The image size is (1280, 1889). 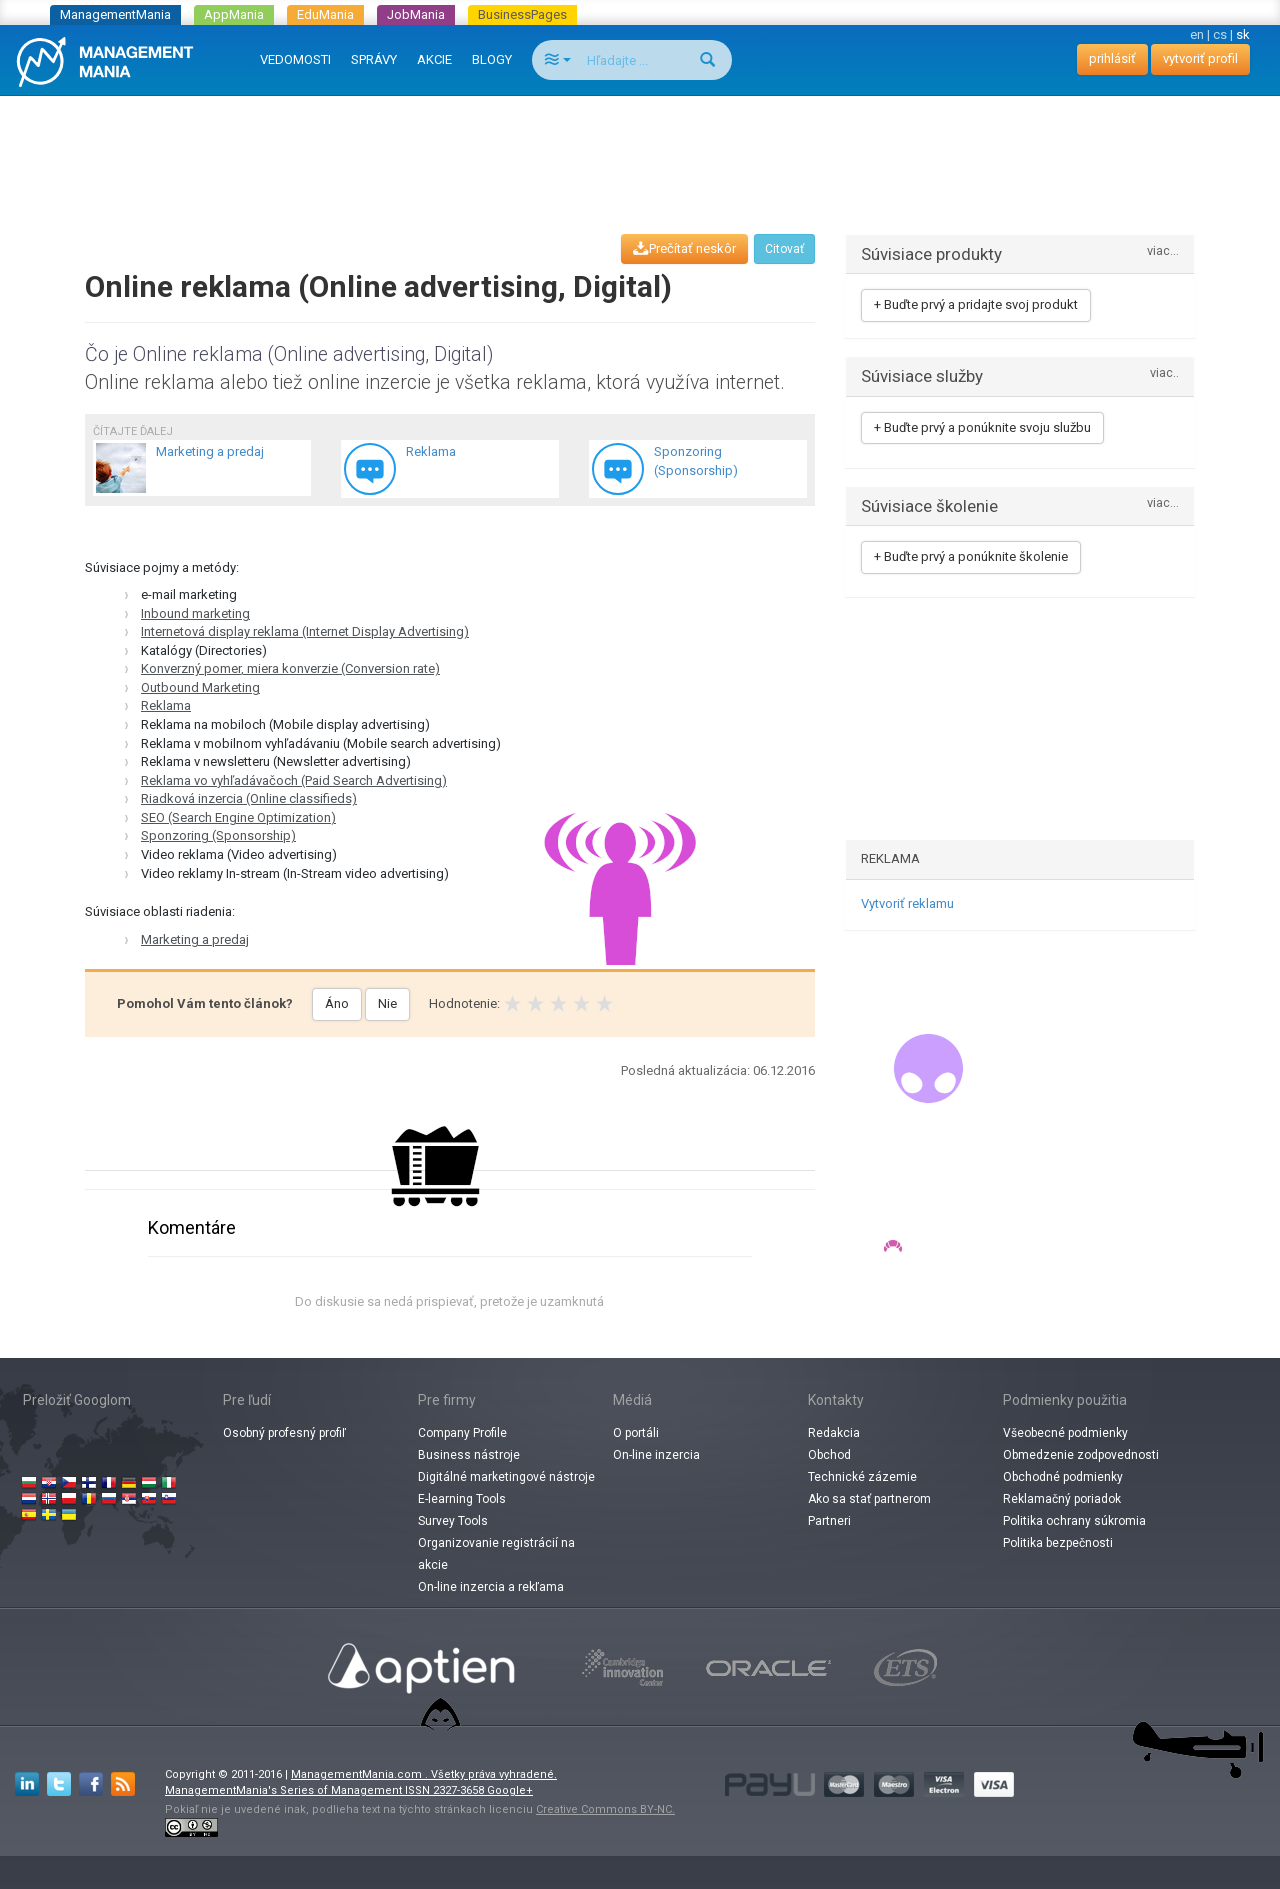 I want to click on select or summon a soul vessel item, so click(x=928, y=1068).